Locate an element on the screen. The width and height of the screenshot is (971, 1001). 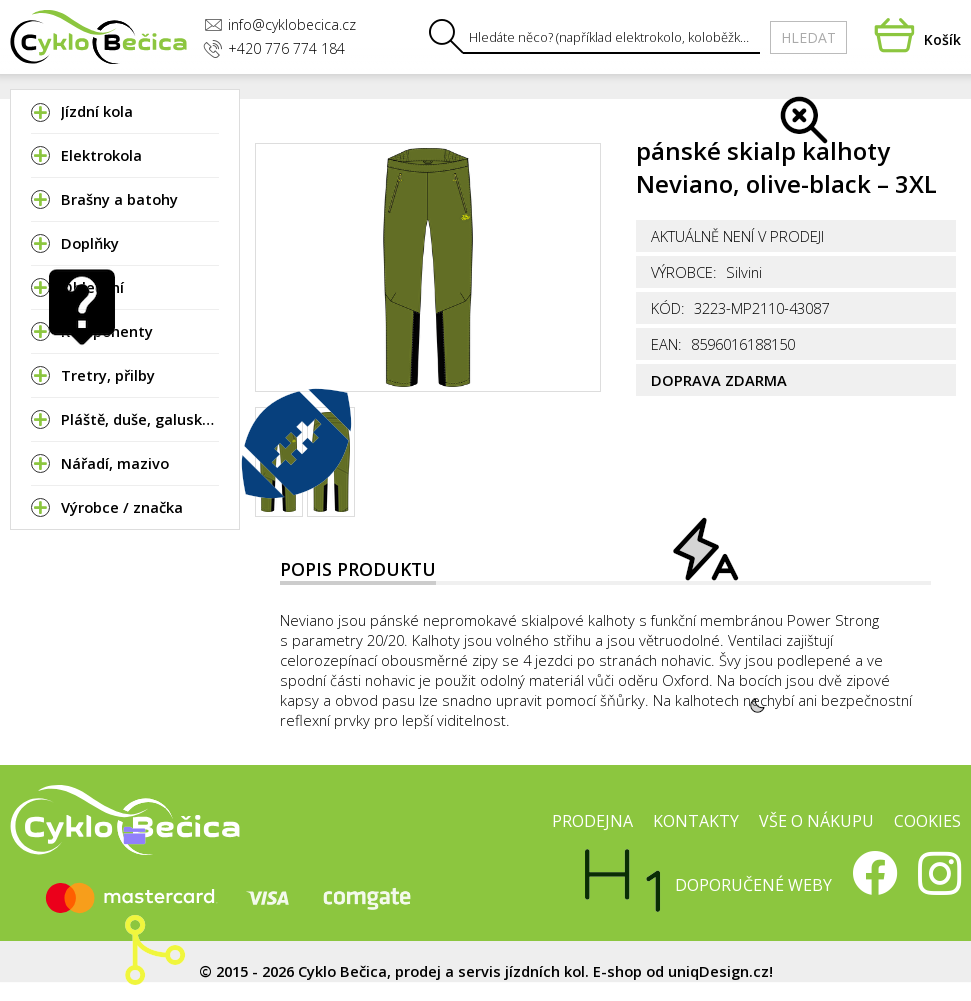
toggle dark mode or night theme is located at coordinates (757, 706).